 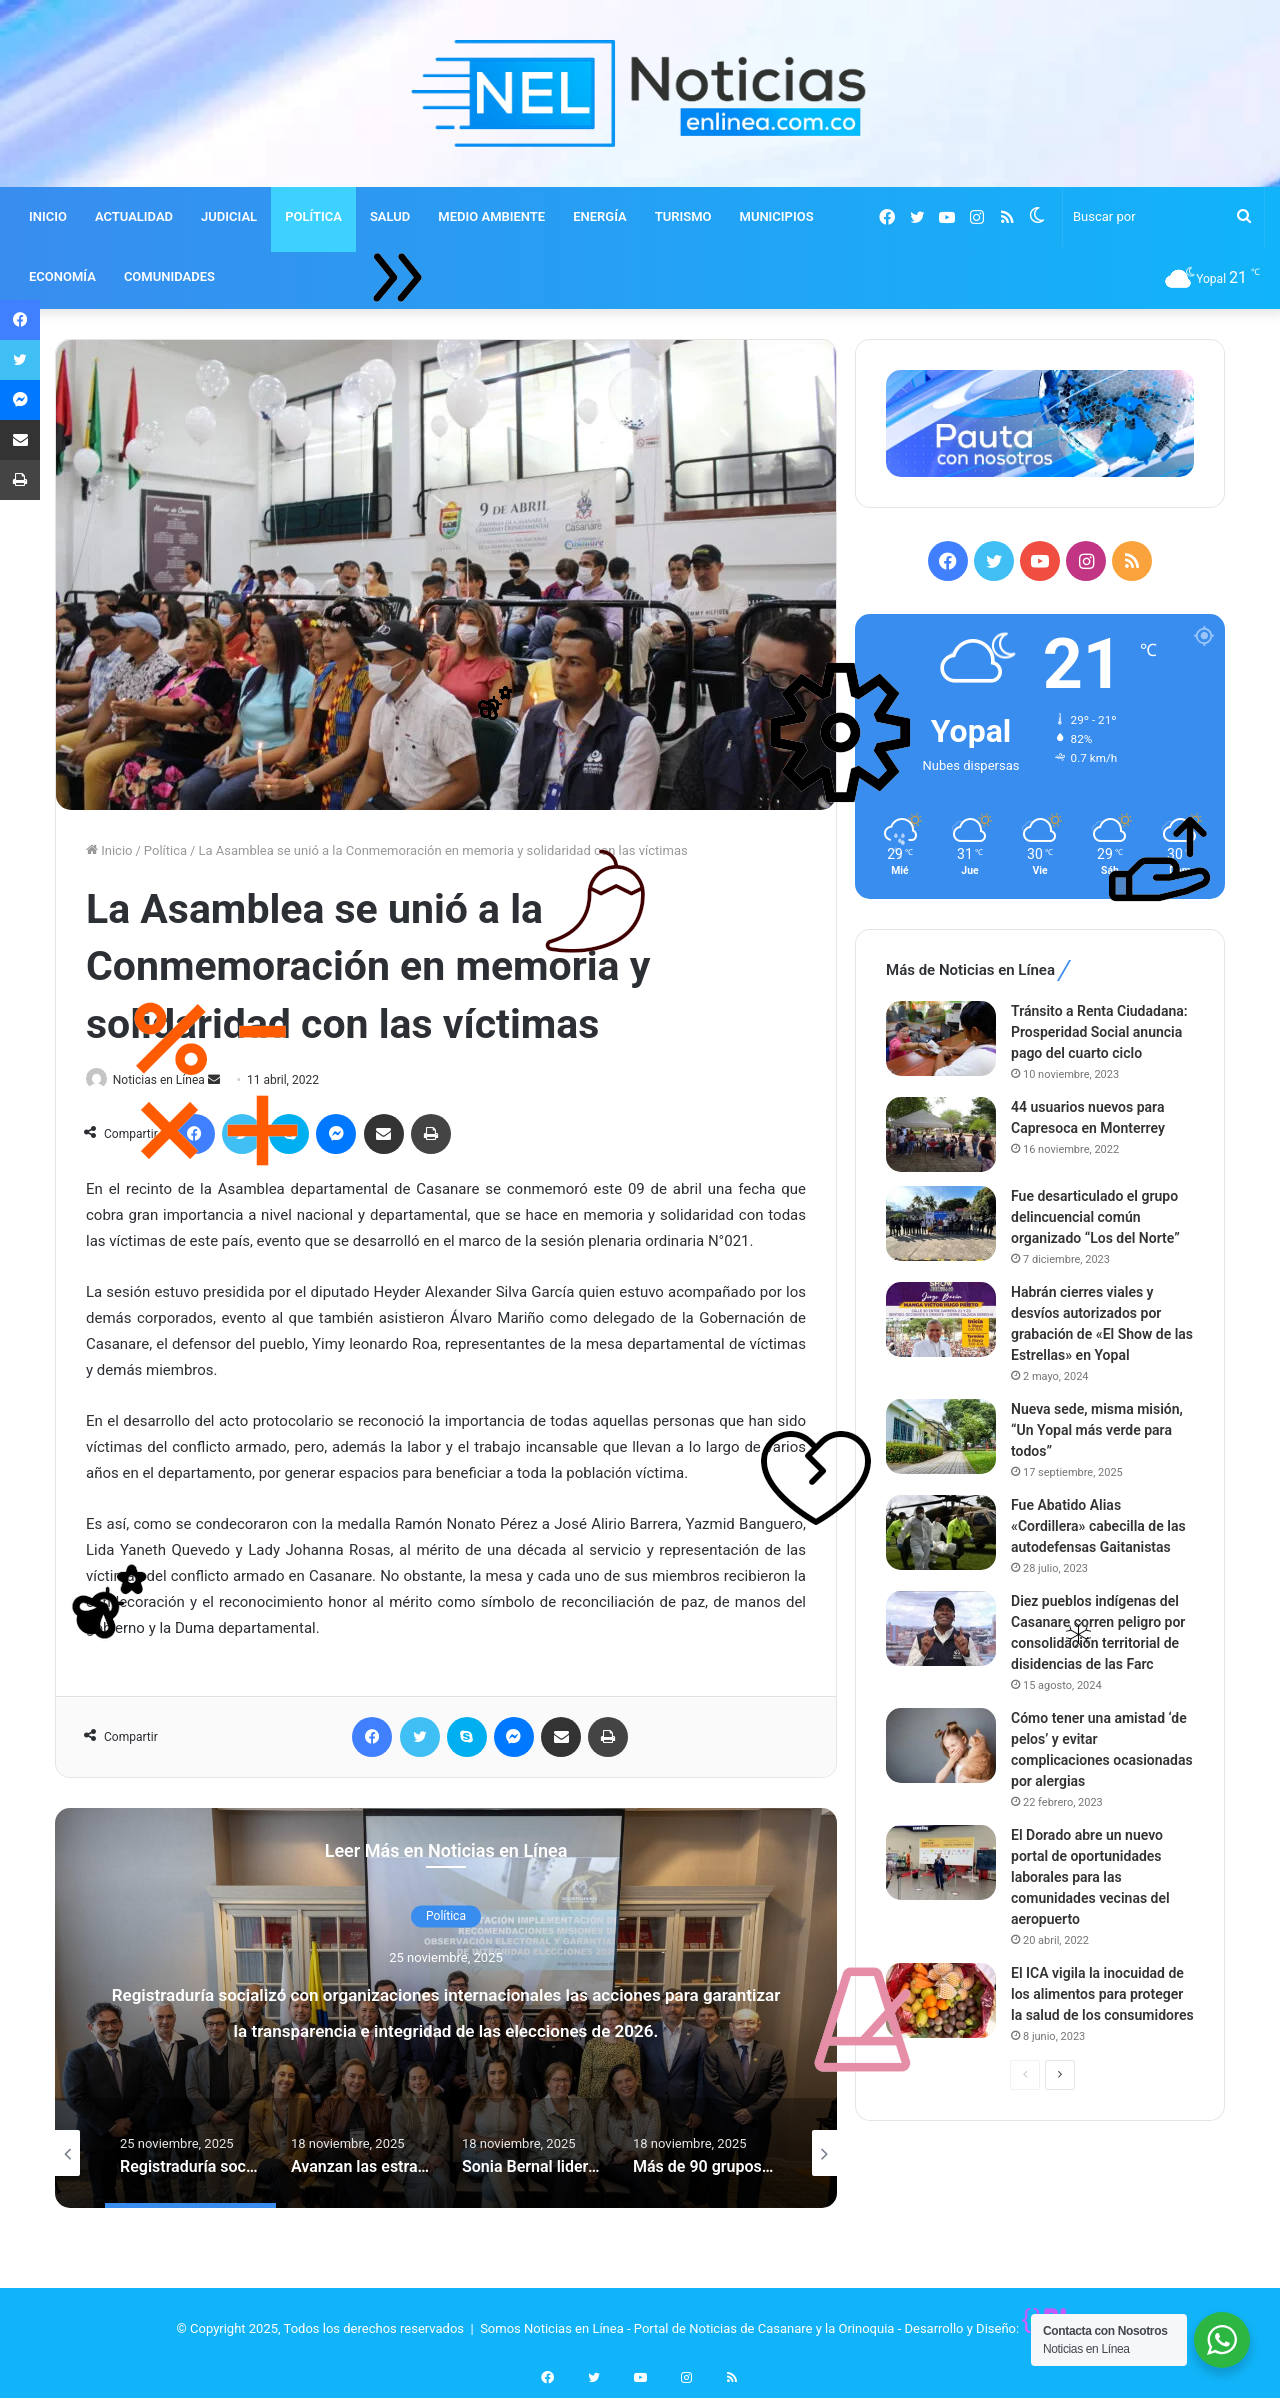 What do you see at coordinates (1078, 1634) in the screenshot?
I see `activate cooling or air conditioning mode` at bounding box center [1078, 1634].